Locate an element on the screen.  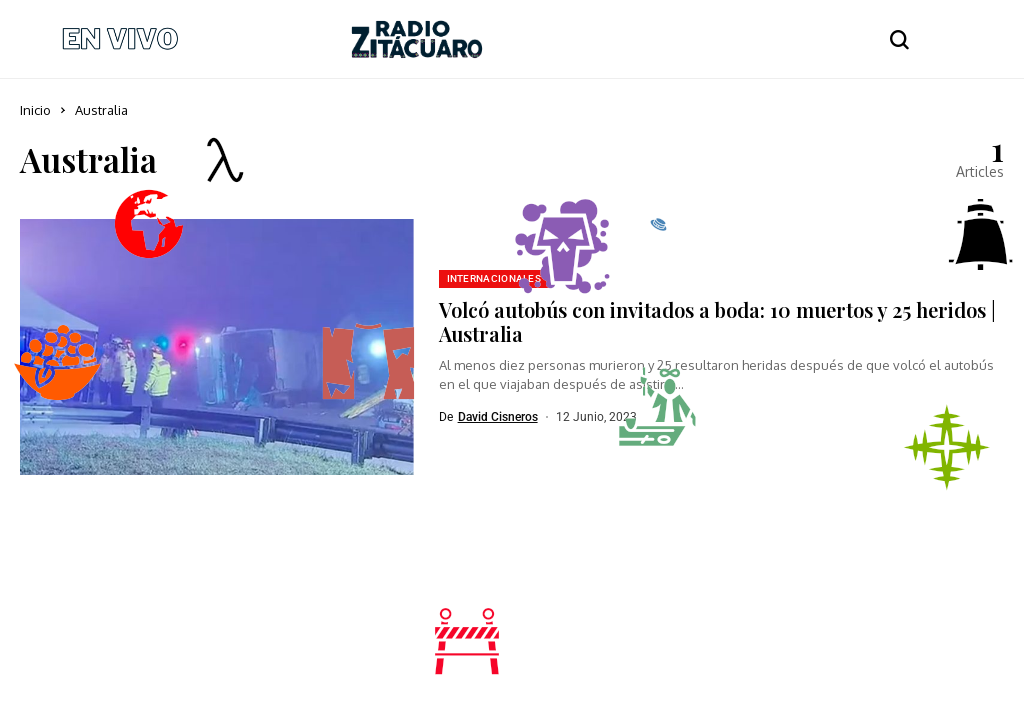
indicates a dangerous terrain or obstacle ahead is located at coordinates (368, 353).